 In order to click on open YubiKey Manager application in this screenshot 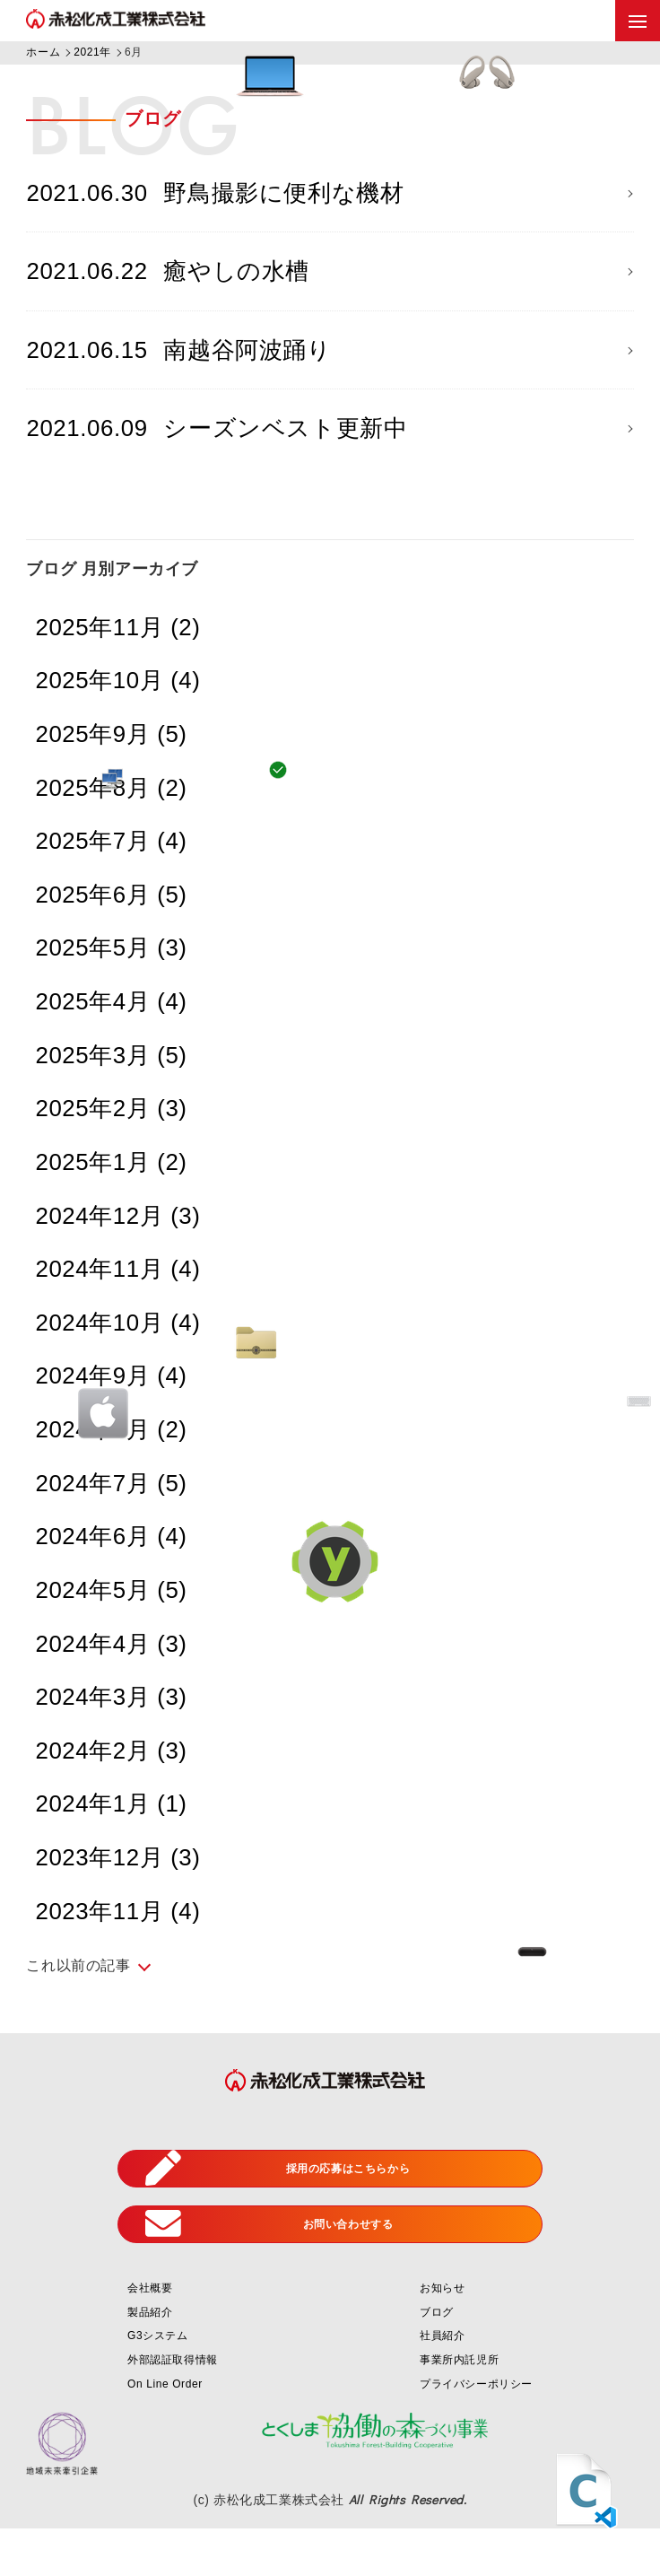, I will do `click(334, 1561)`.